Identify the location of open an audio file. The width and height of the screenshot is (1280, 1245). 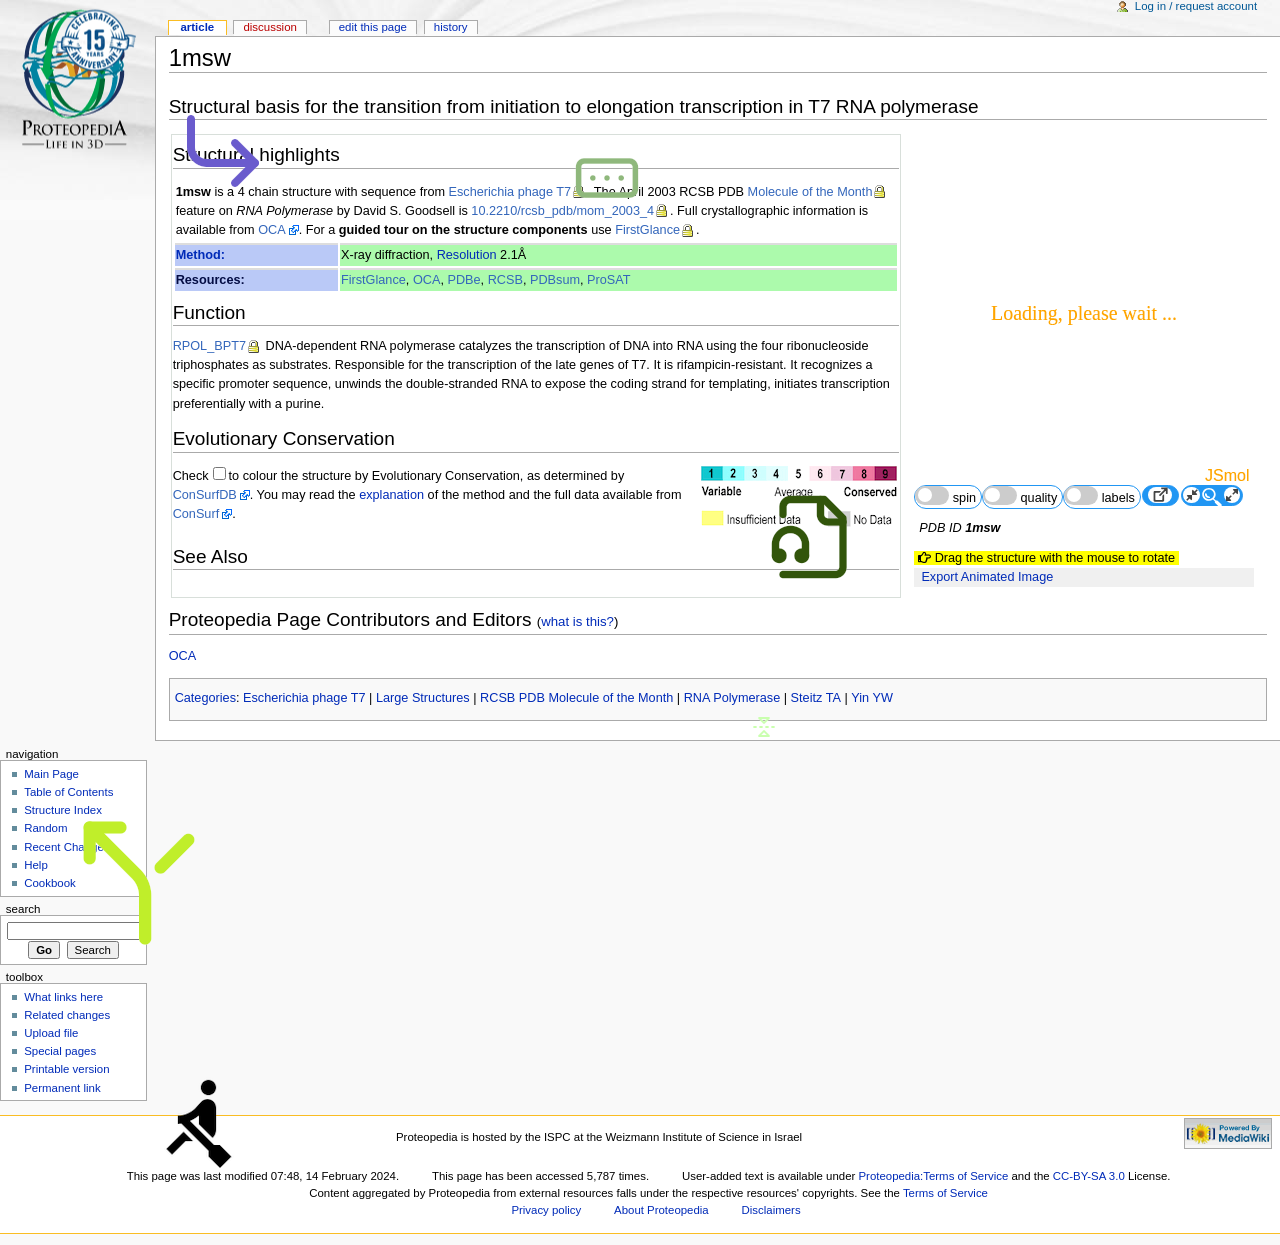
(813, 537).